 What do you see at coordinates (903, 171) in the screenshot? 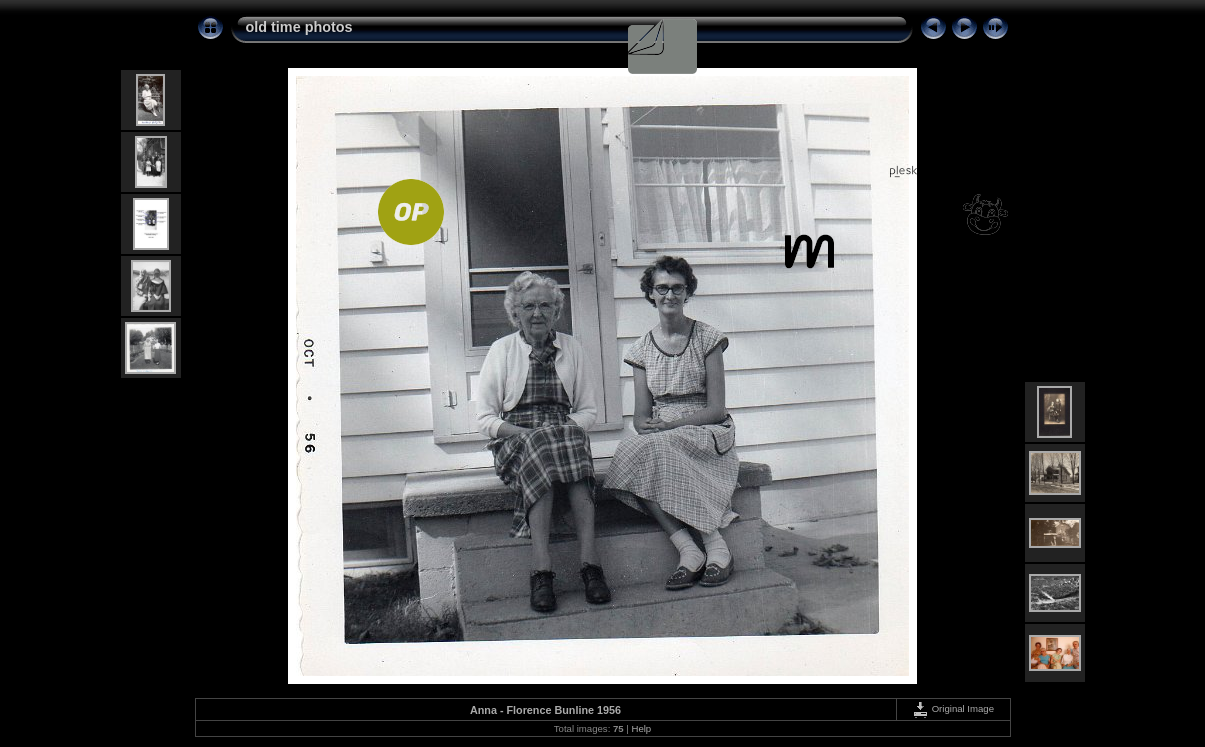
I see `plesk web hosting control panel logo` at bounding box center [903, 171].